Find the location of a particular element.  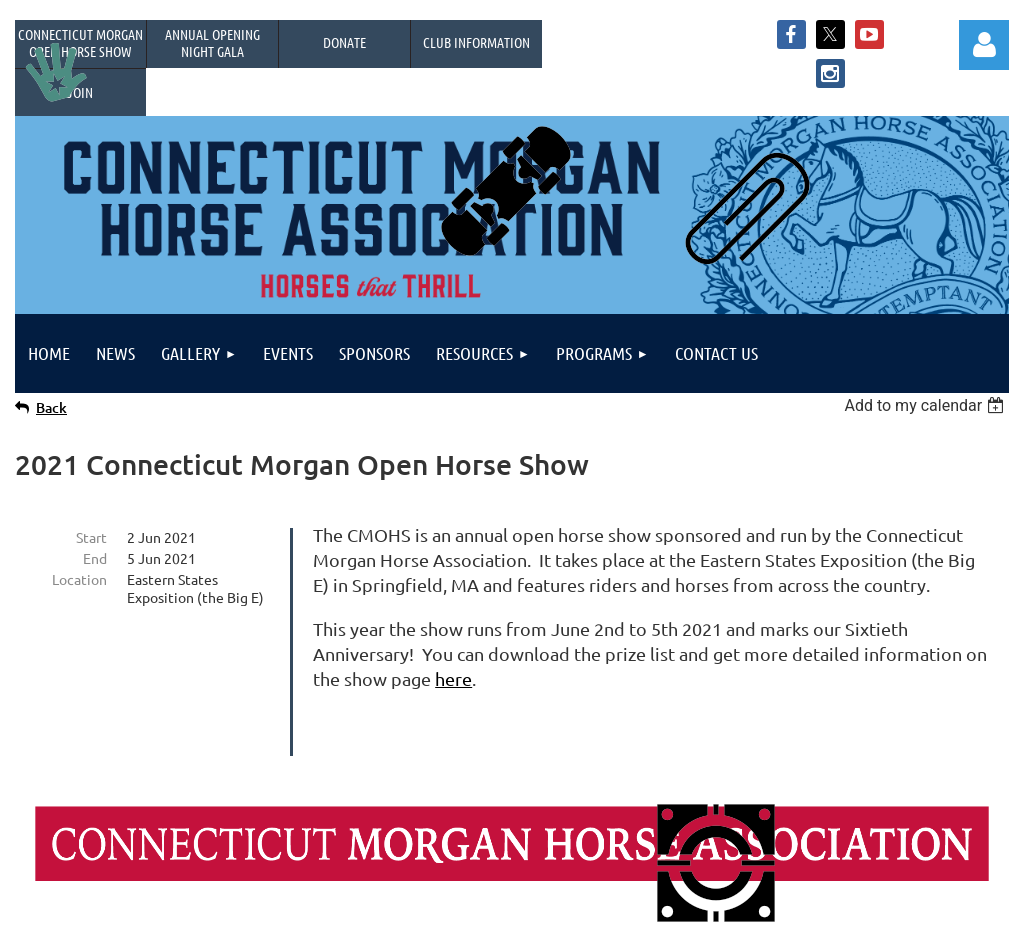

center or focus on a target is located at coordinates (716, 863).